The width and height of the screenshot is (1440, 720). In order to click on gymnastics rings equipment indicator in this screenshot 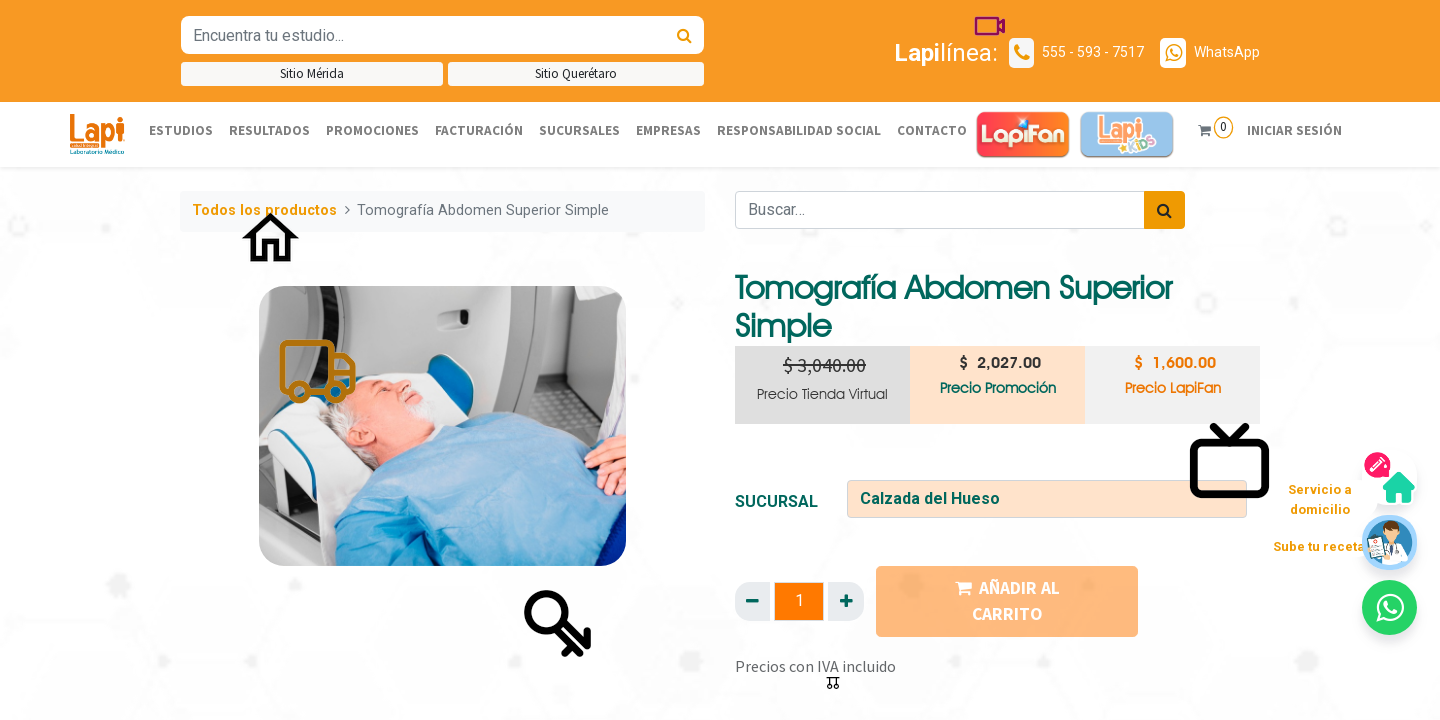, I will do `click(833, 683)`.